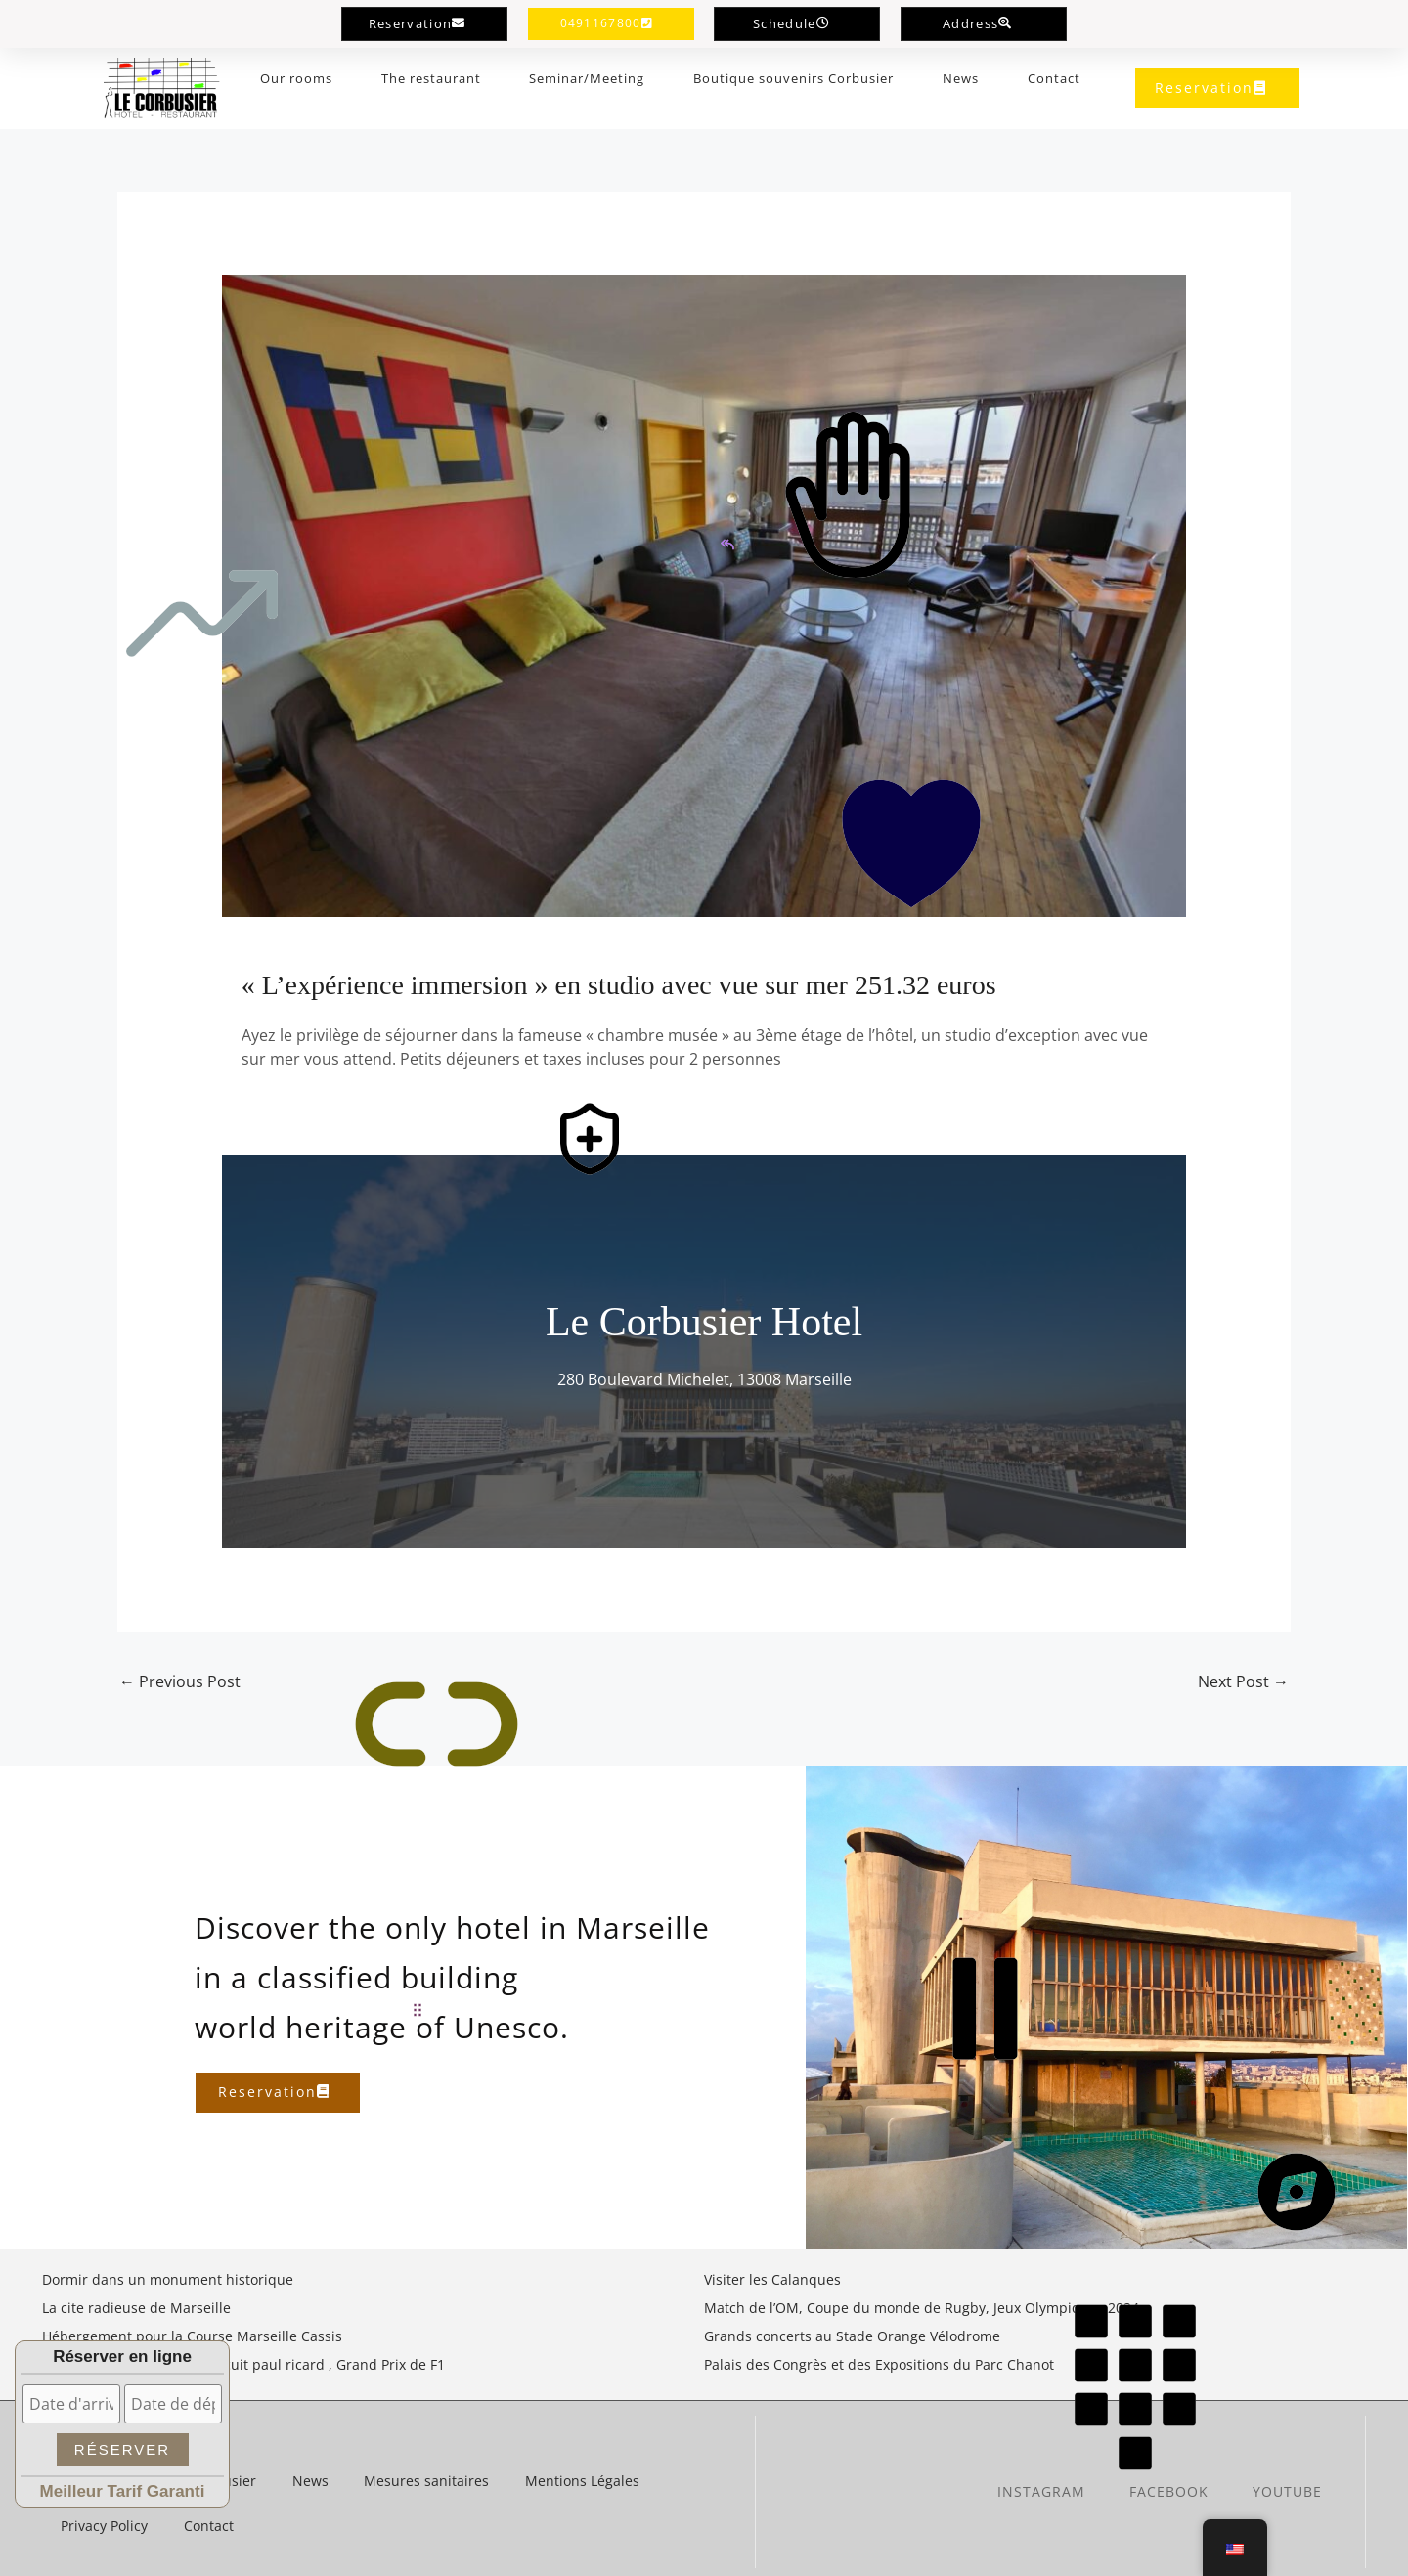  What do you see at coordinates (590, 1139) in the screenshot?
I see `add a new security feature or protection` at bounding box center [590, 1139].